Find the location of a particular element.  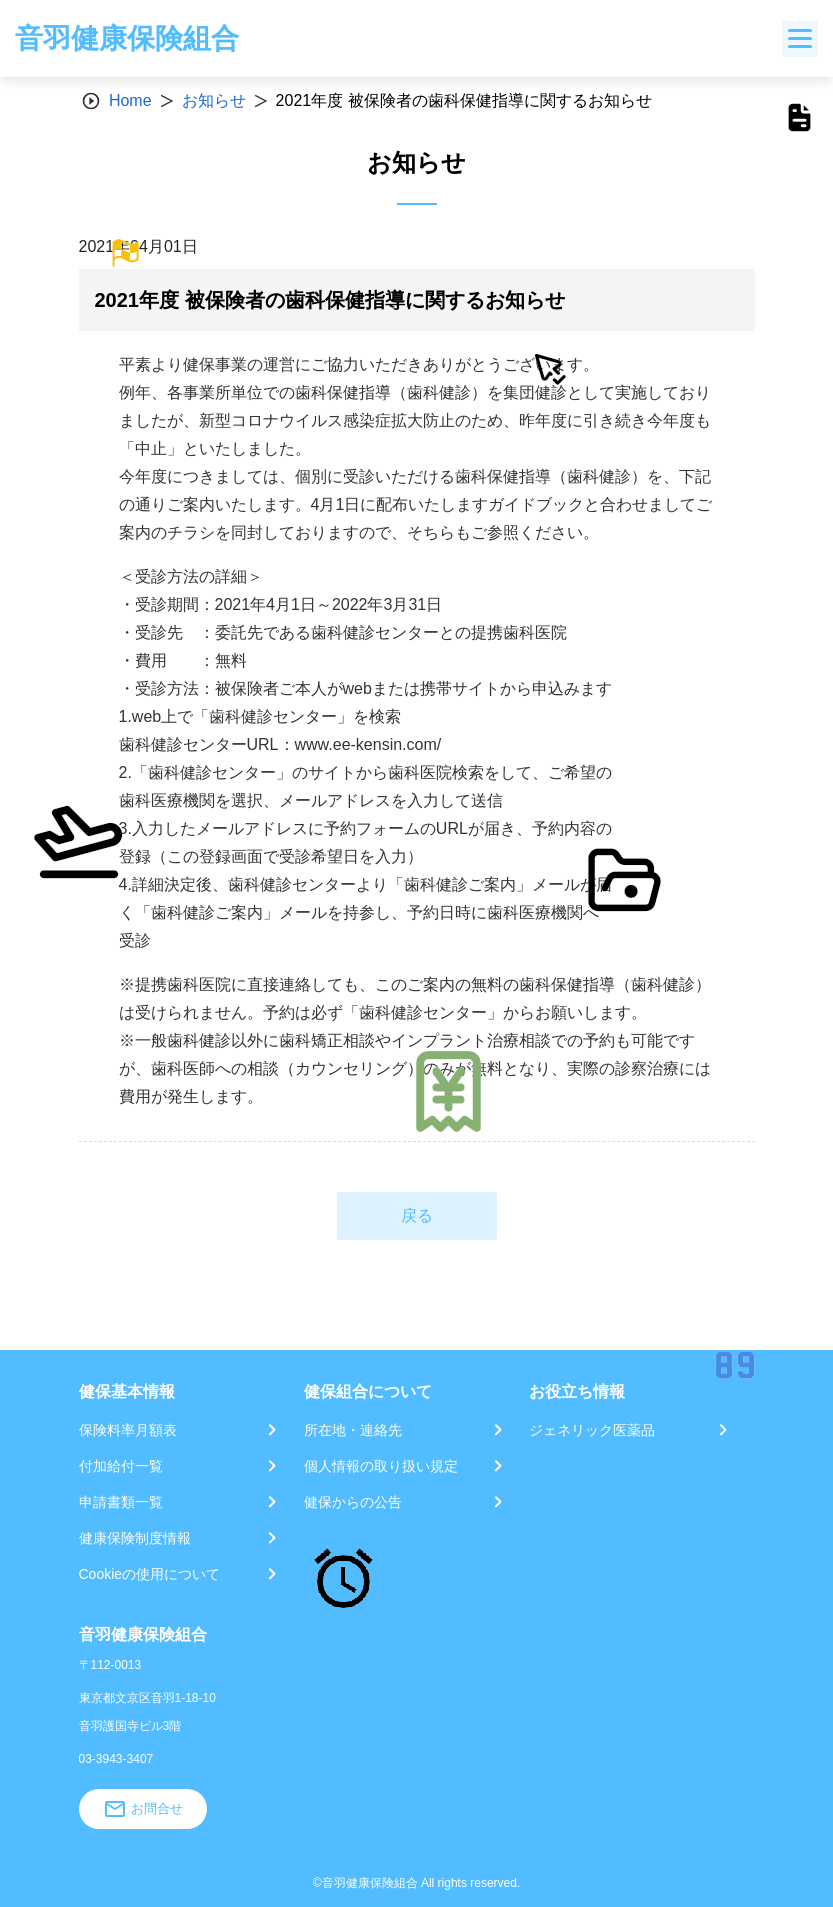

set an alarm or timer is located at coordinates (343, 1578).